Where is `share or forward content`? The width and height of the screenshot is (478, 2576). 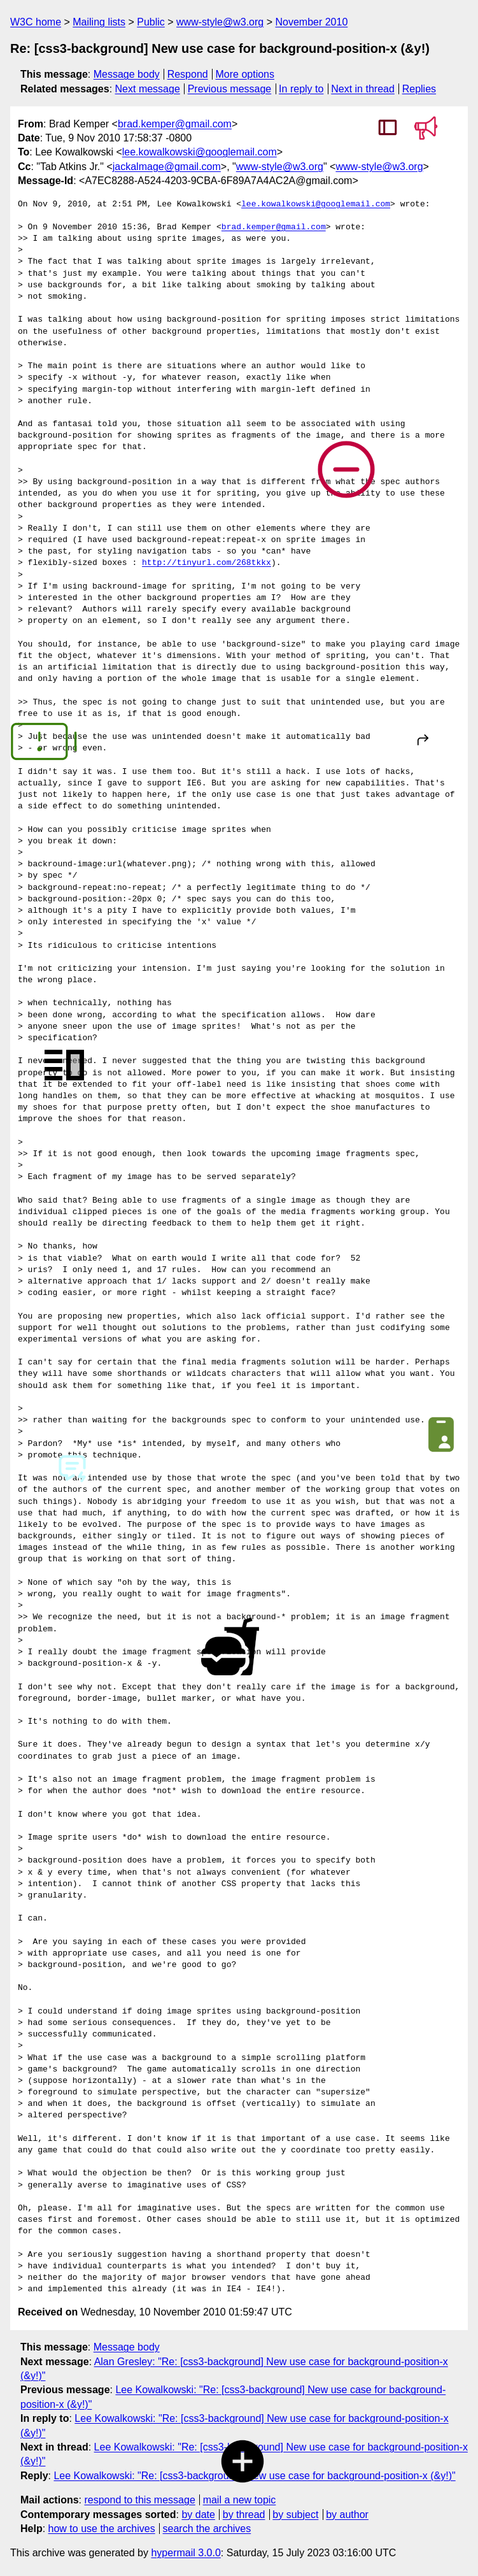 share or forward content is located at coordinates (423, 740).